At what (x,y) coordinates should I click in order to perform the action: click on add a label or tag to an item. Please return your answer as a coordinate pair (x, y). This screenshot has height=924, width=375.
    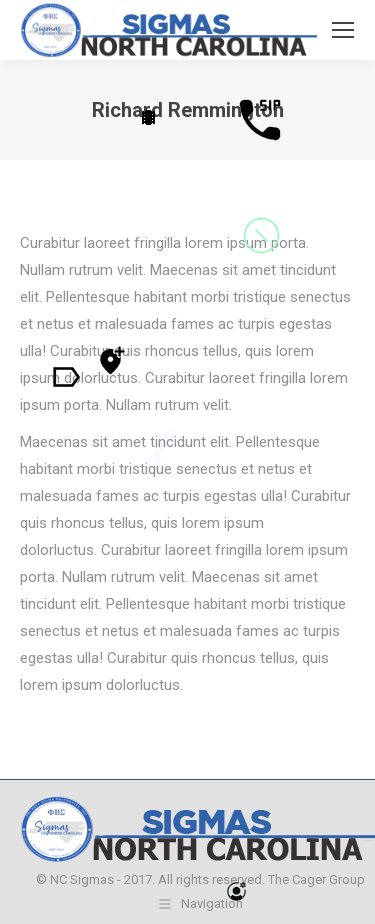
    Looking at the image, I should click on (66, 377).